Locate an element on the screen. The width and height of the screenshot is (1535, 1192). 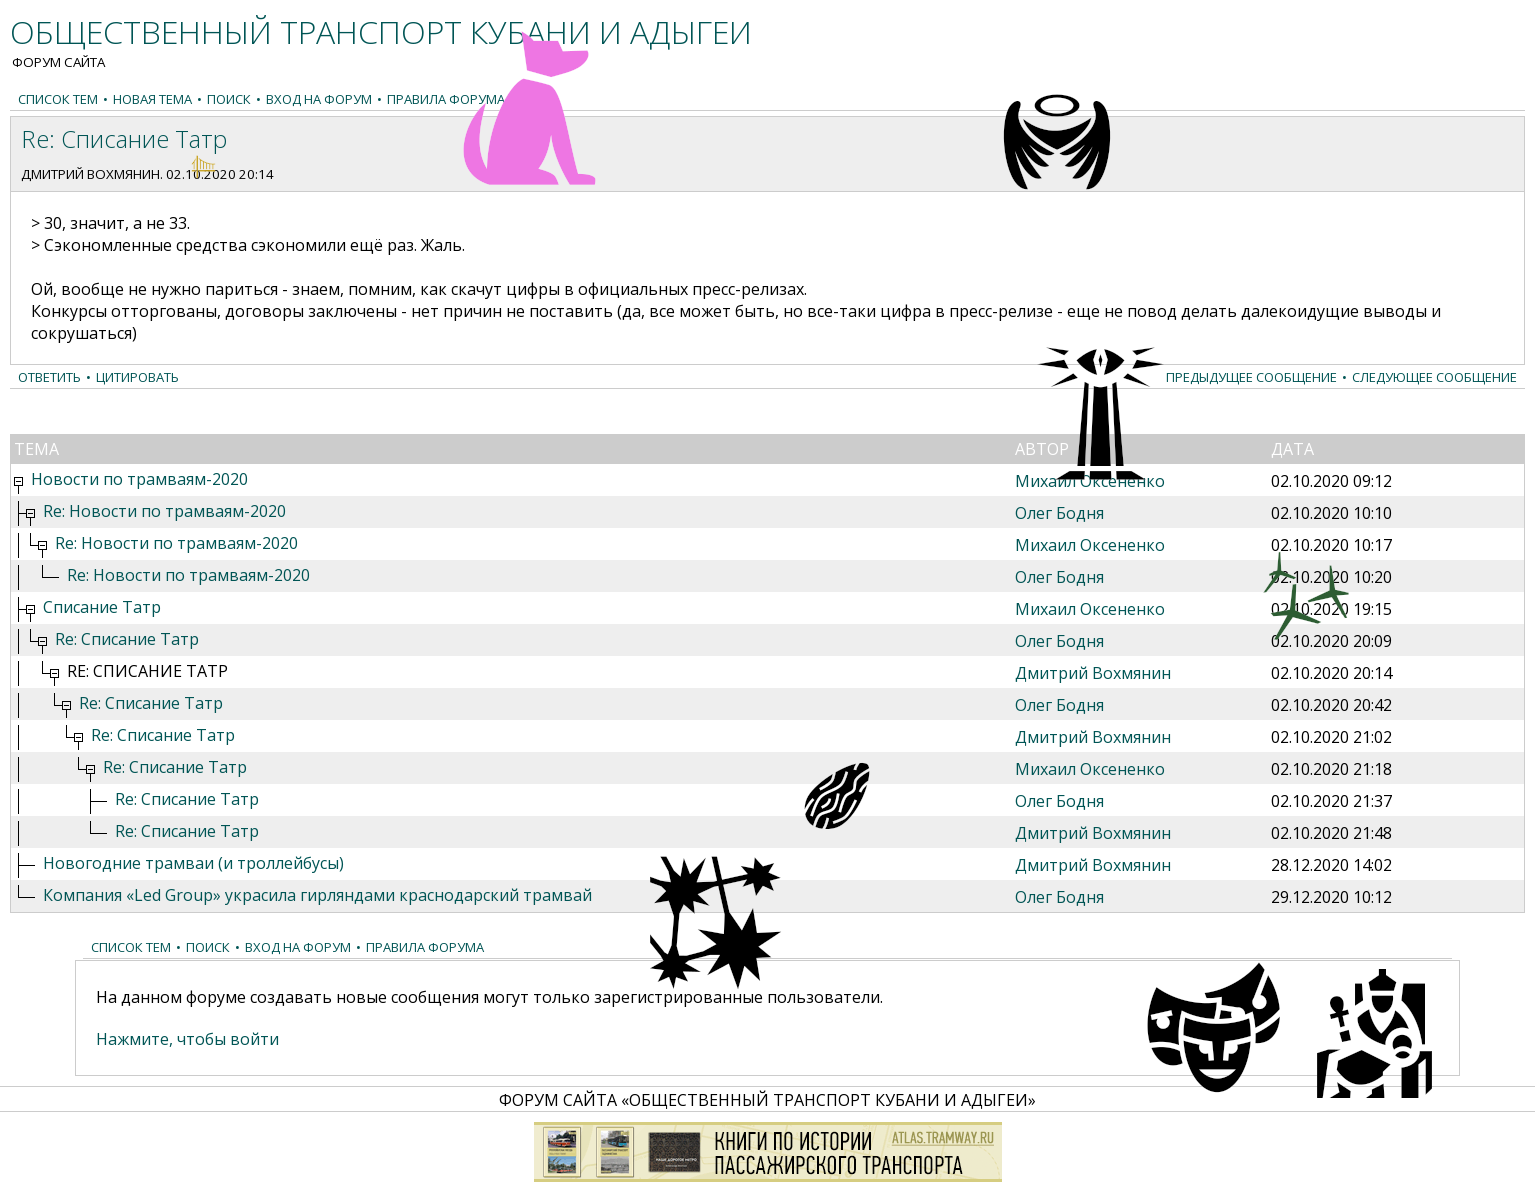
the emperor tarot card is located at coordinates (1374, 1033).